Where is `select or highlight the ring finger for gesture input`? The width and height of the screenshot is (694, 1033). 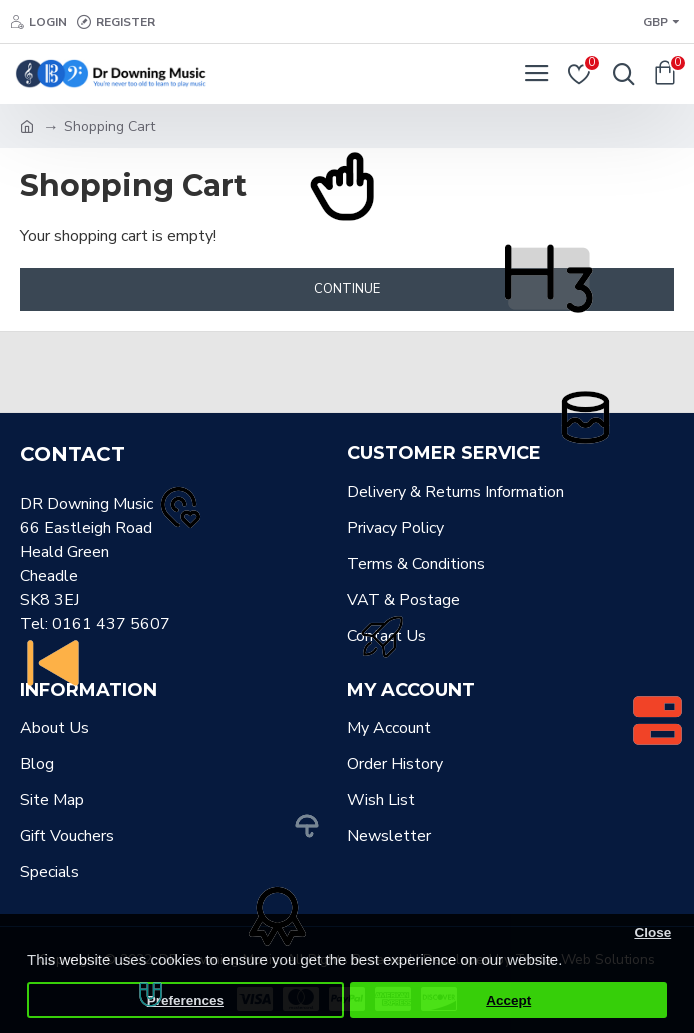 select or highlight the ring finger for gesture input is located at coordinates (343, 183).